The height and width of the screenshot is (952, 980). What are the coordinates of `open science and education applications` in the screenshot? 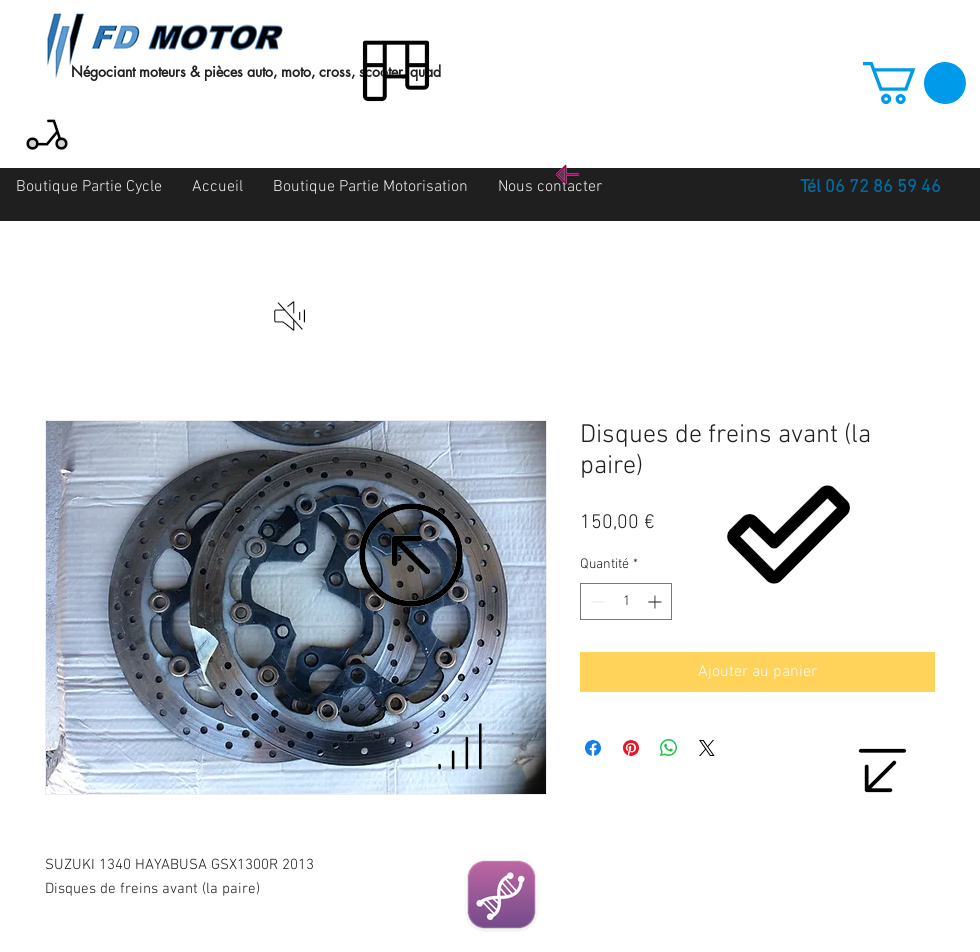 It's located at (501, 894).